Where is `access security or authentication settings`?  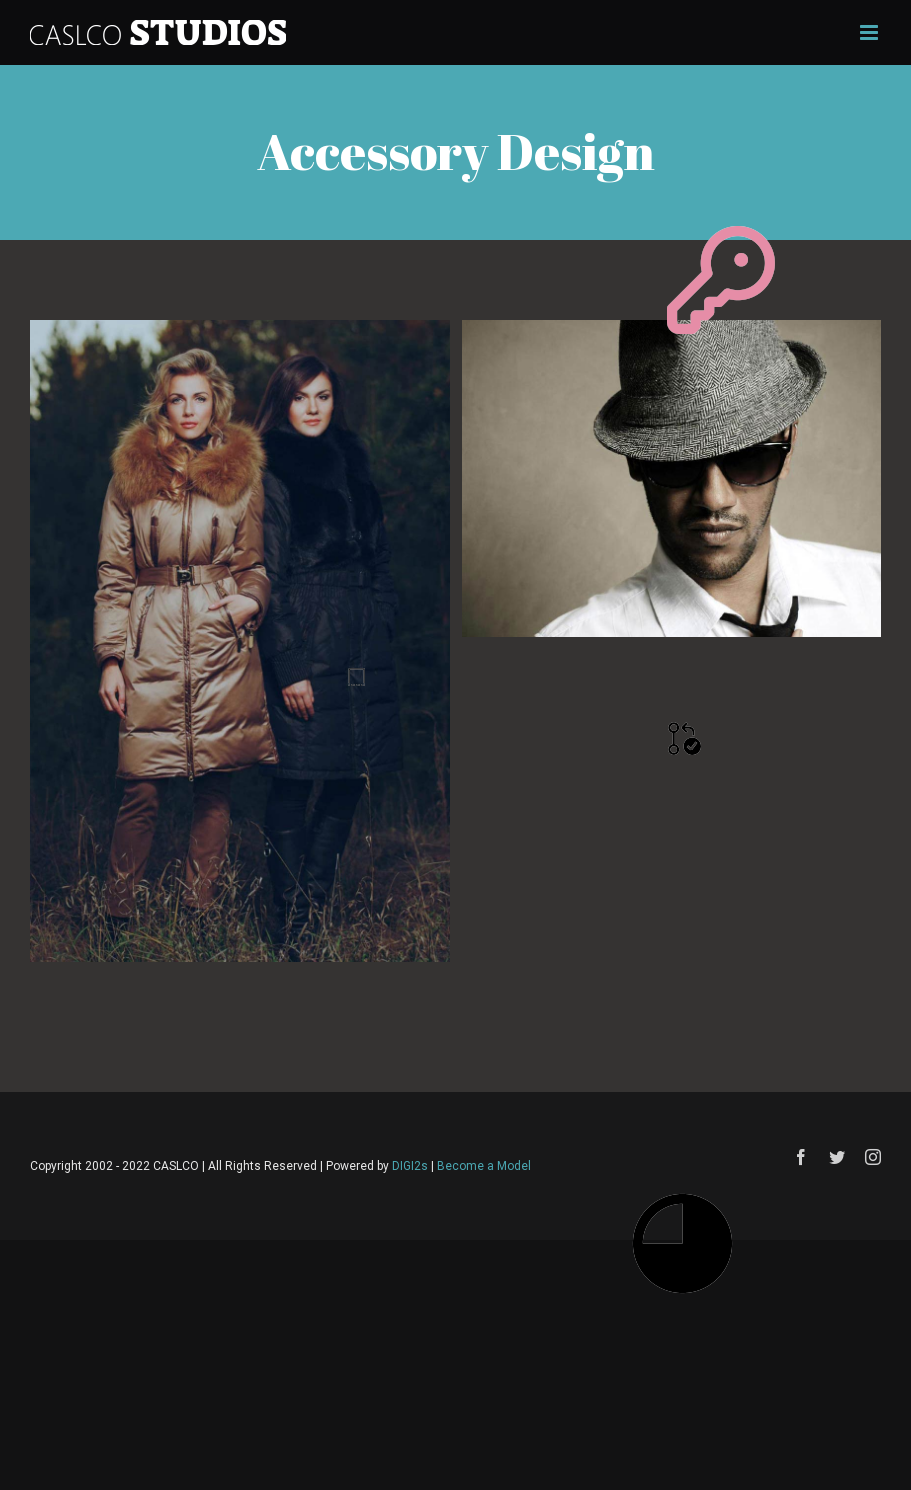
access security or authentication settings is located at coordinates (721, 280).